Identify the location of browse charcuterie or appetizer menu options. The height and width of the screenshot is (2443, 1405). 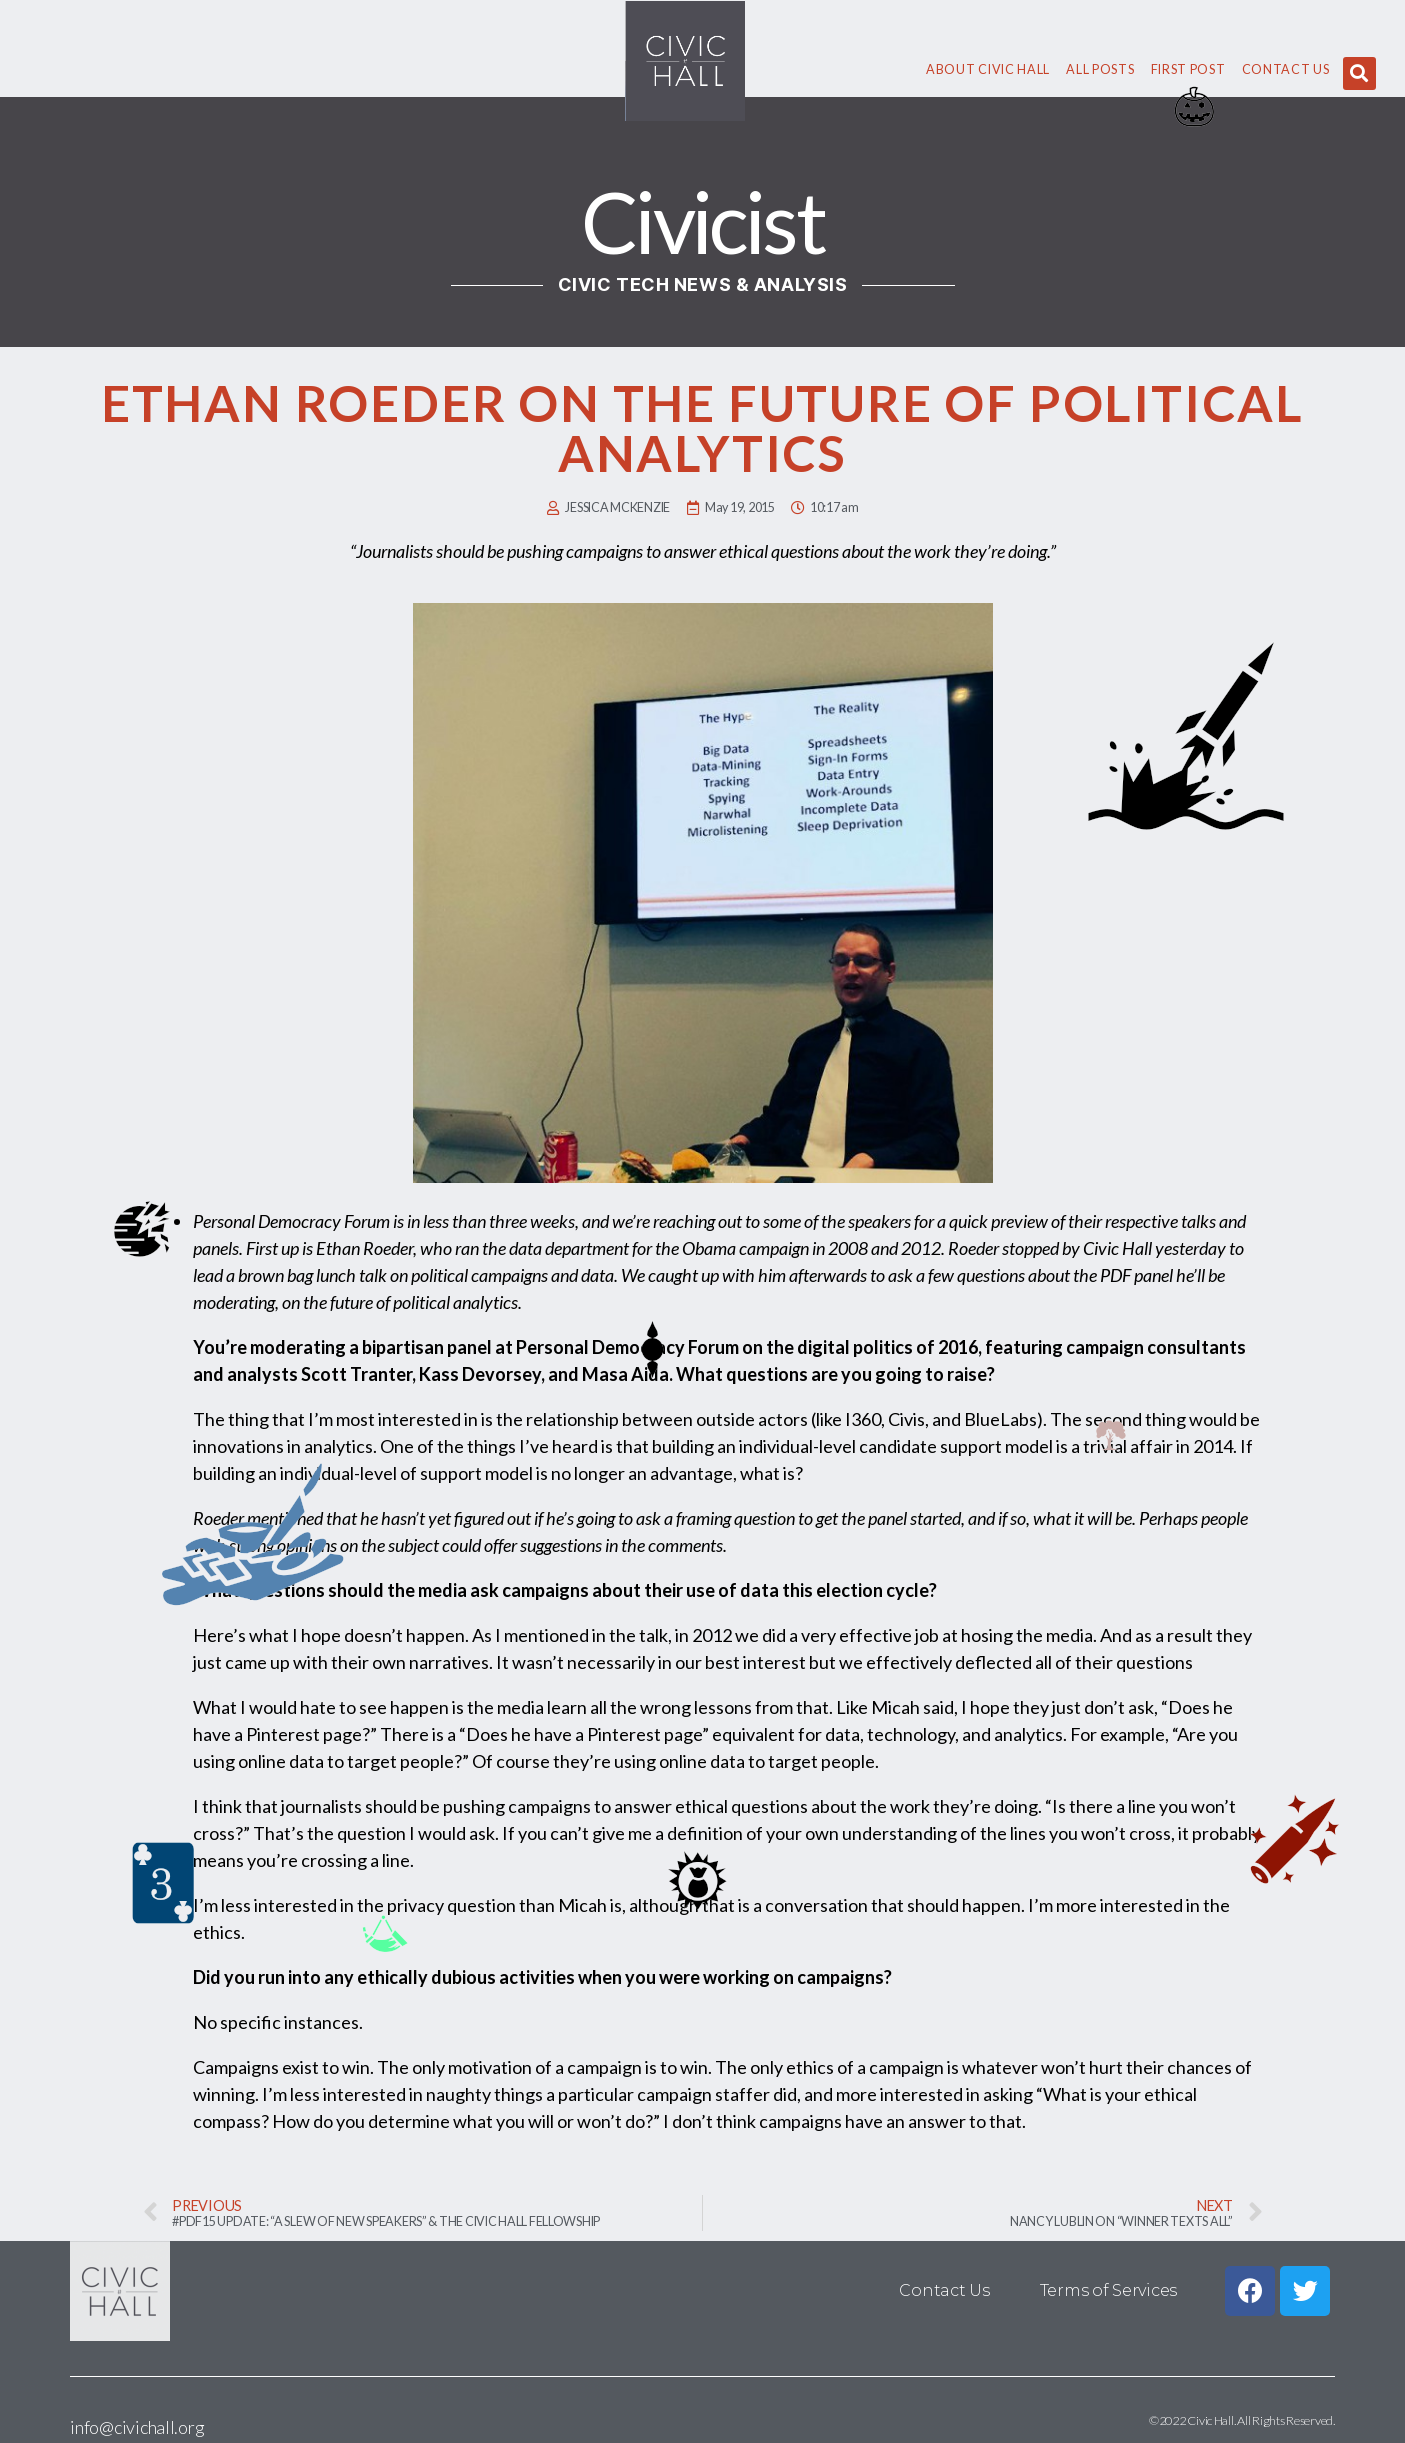
(251, 1543).